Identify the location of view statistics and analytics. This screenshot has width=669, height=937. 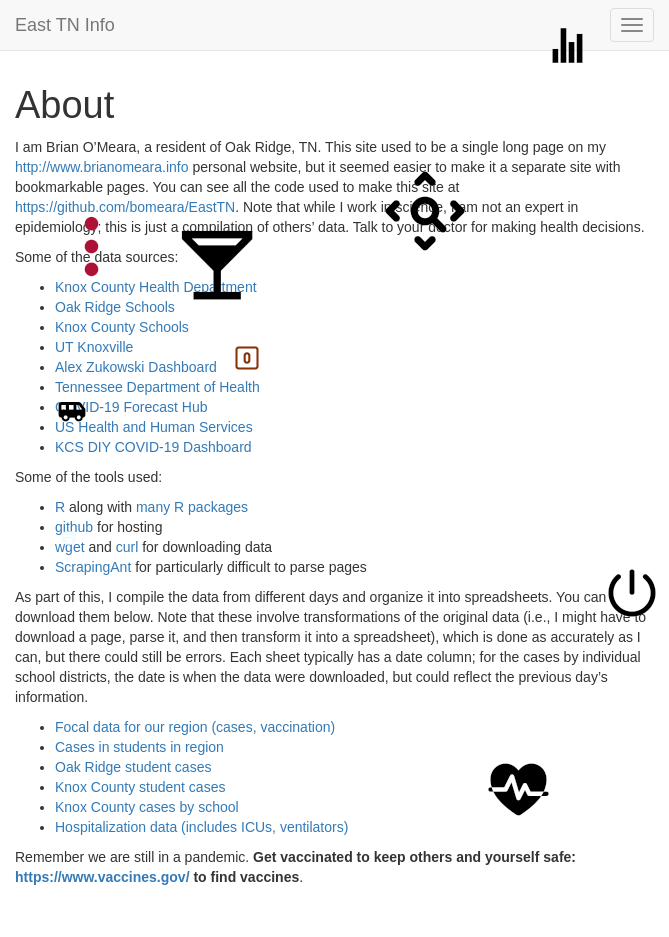
(567, 45).